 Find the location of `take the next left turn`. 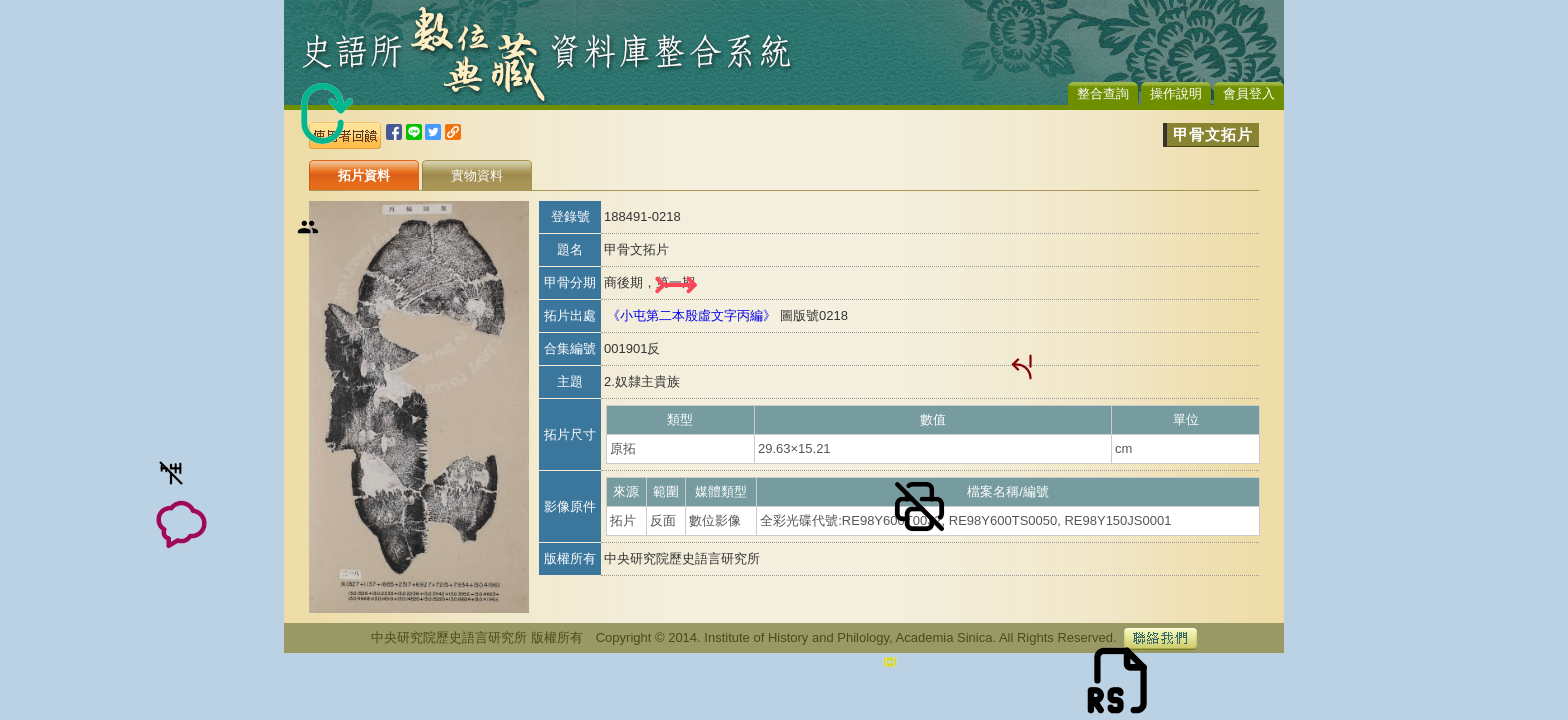

take the next left turn is located at coordinates (1023, 367).